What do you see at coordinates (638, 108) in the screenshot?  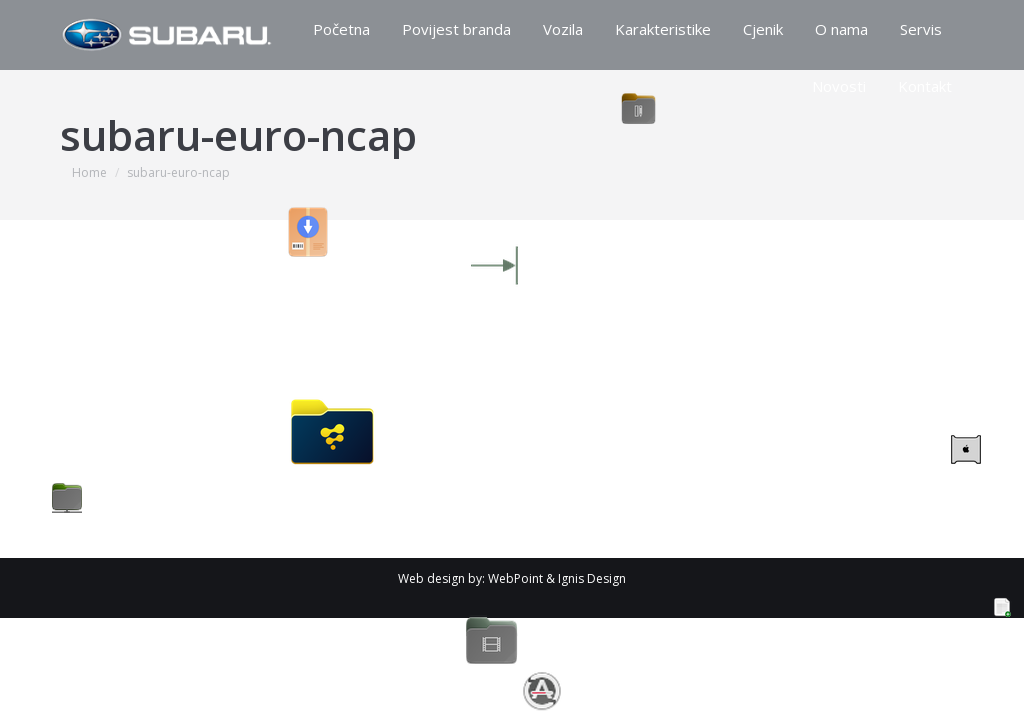 I see `access your templates folder` at bounding box center [638, 108].